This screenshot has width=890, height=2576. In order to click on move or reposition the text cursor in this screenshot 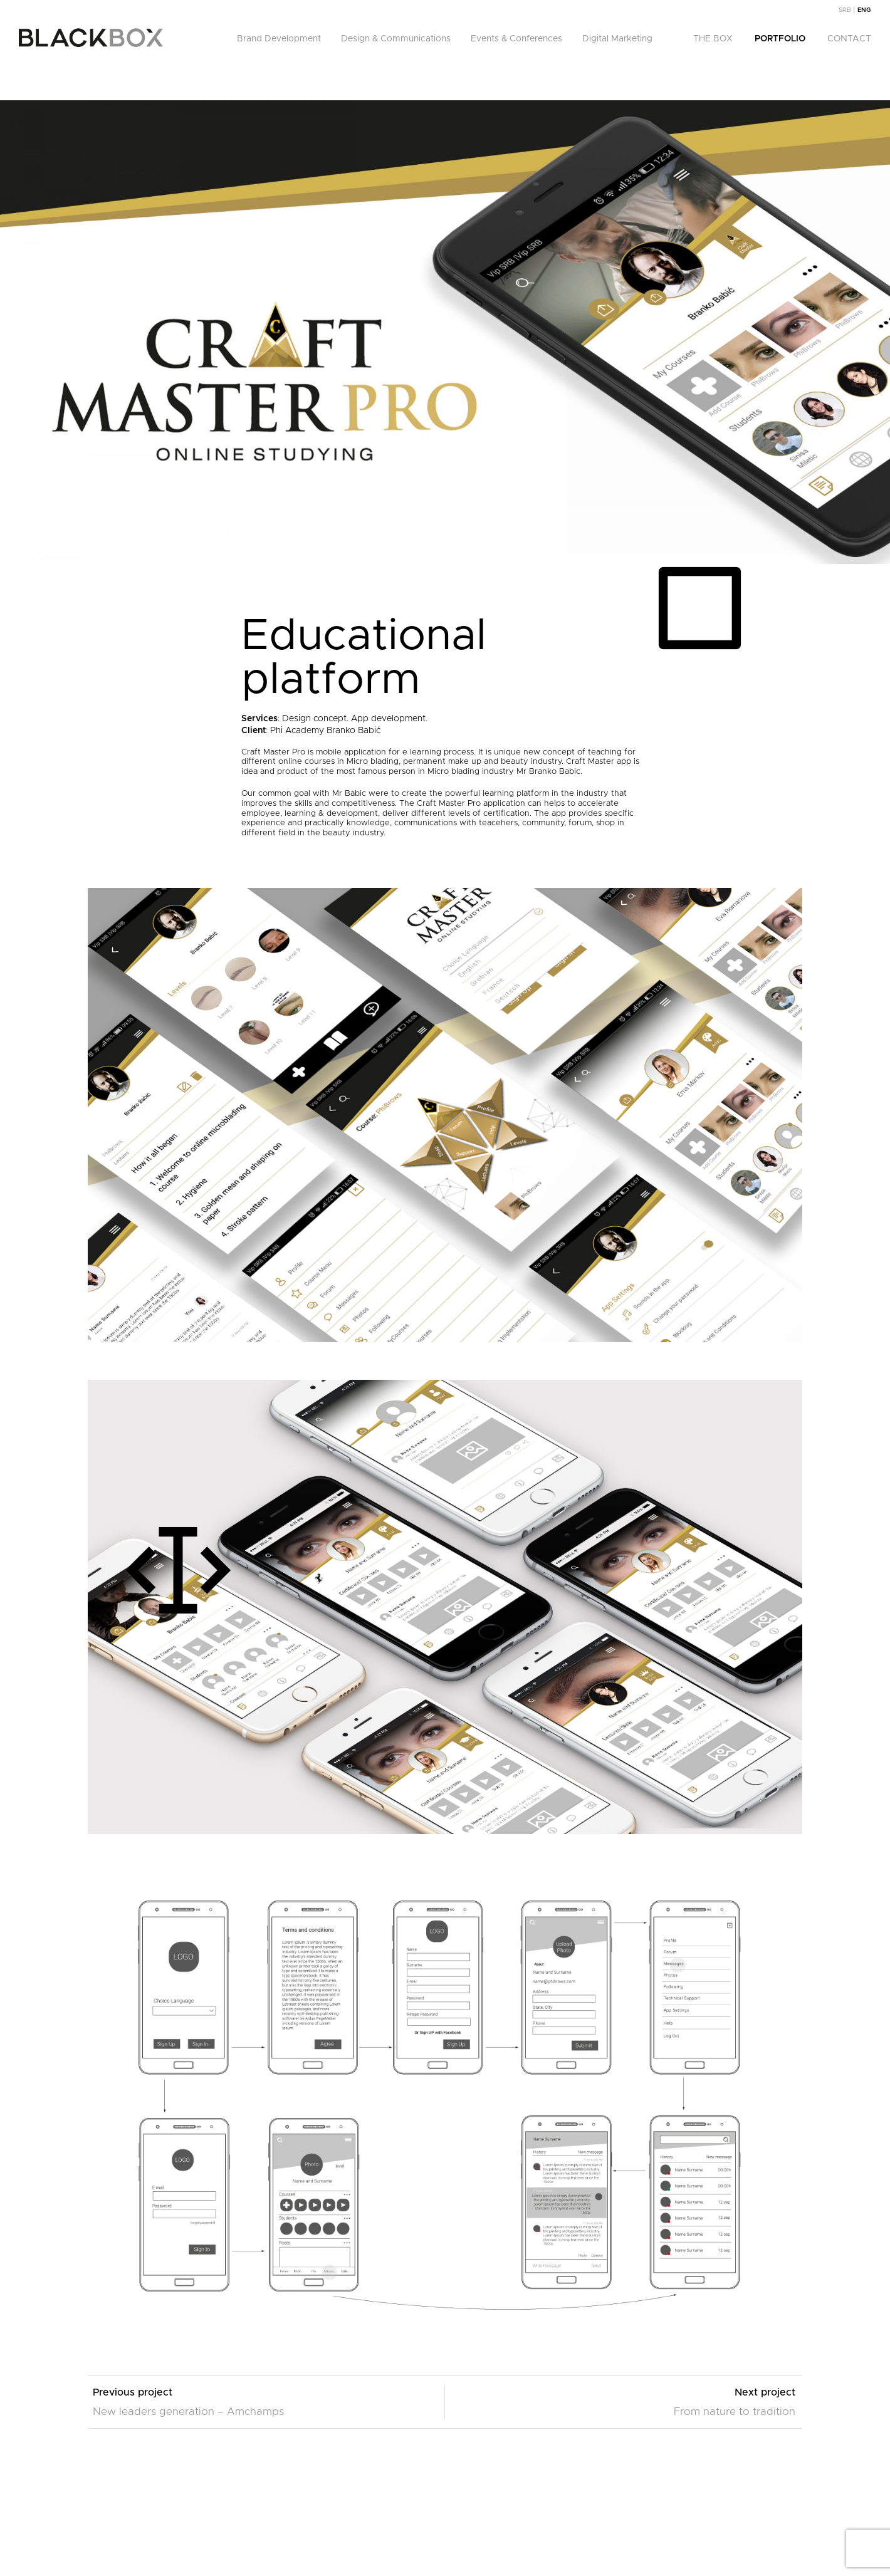, I will do `click(178, 1570)`.